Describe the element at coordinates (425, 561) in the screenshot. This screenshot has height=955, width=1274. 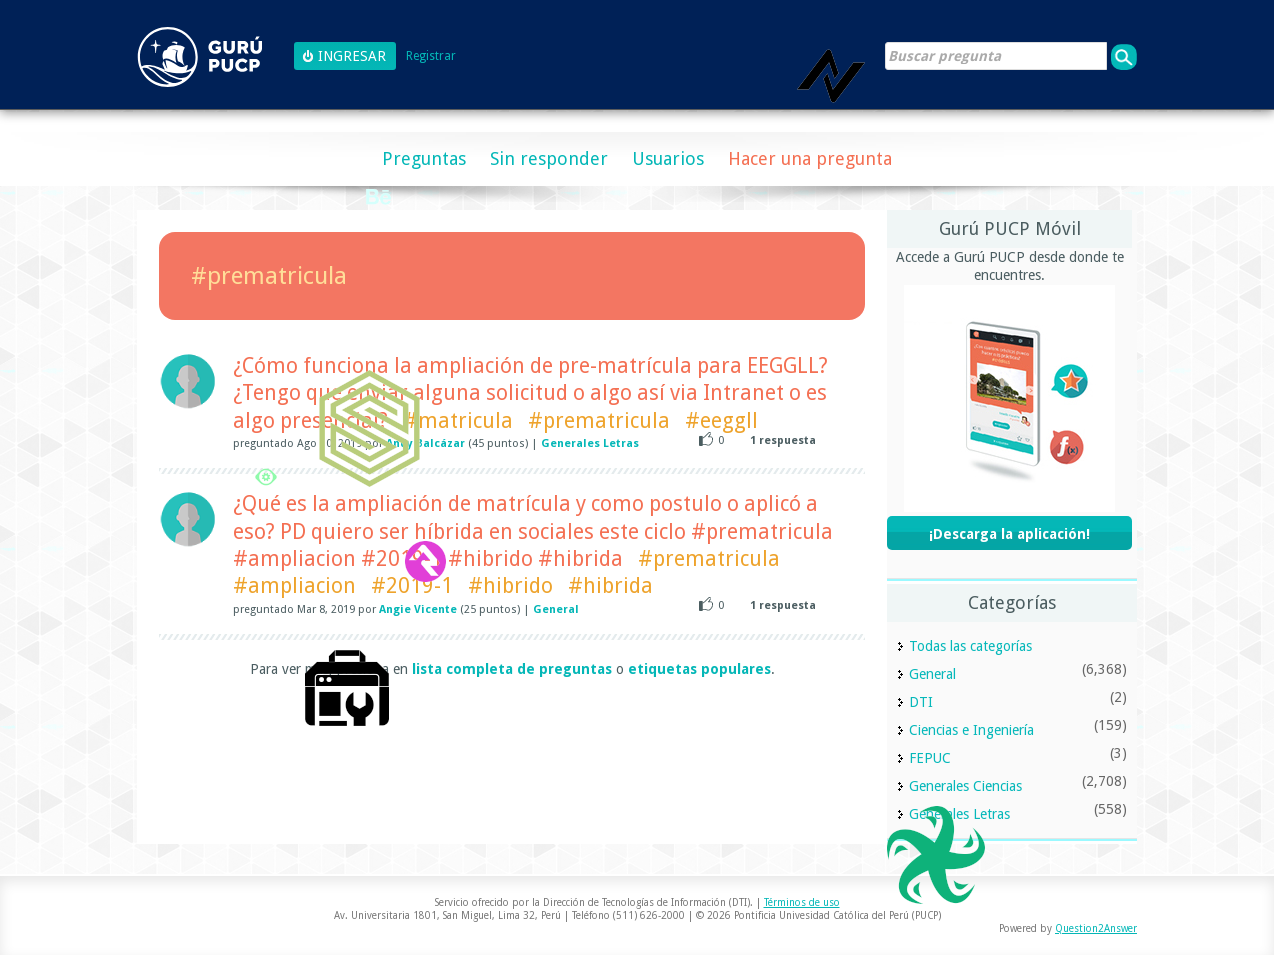
I see `open Rock RMS church management app` at that location.